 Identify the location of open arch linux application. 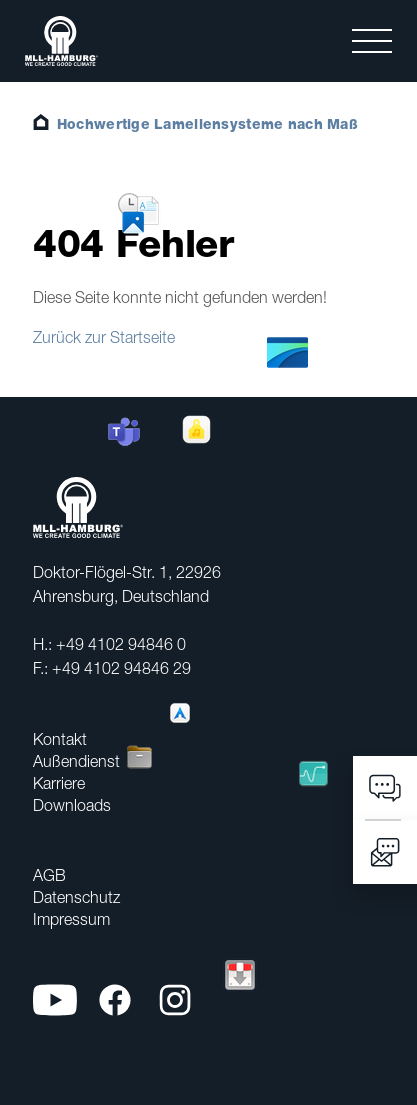
(180, 713).